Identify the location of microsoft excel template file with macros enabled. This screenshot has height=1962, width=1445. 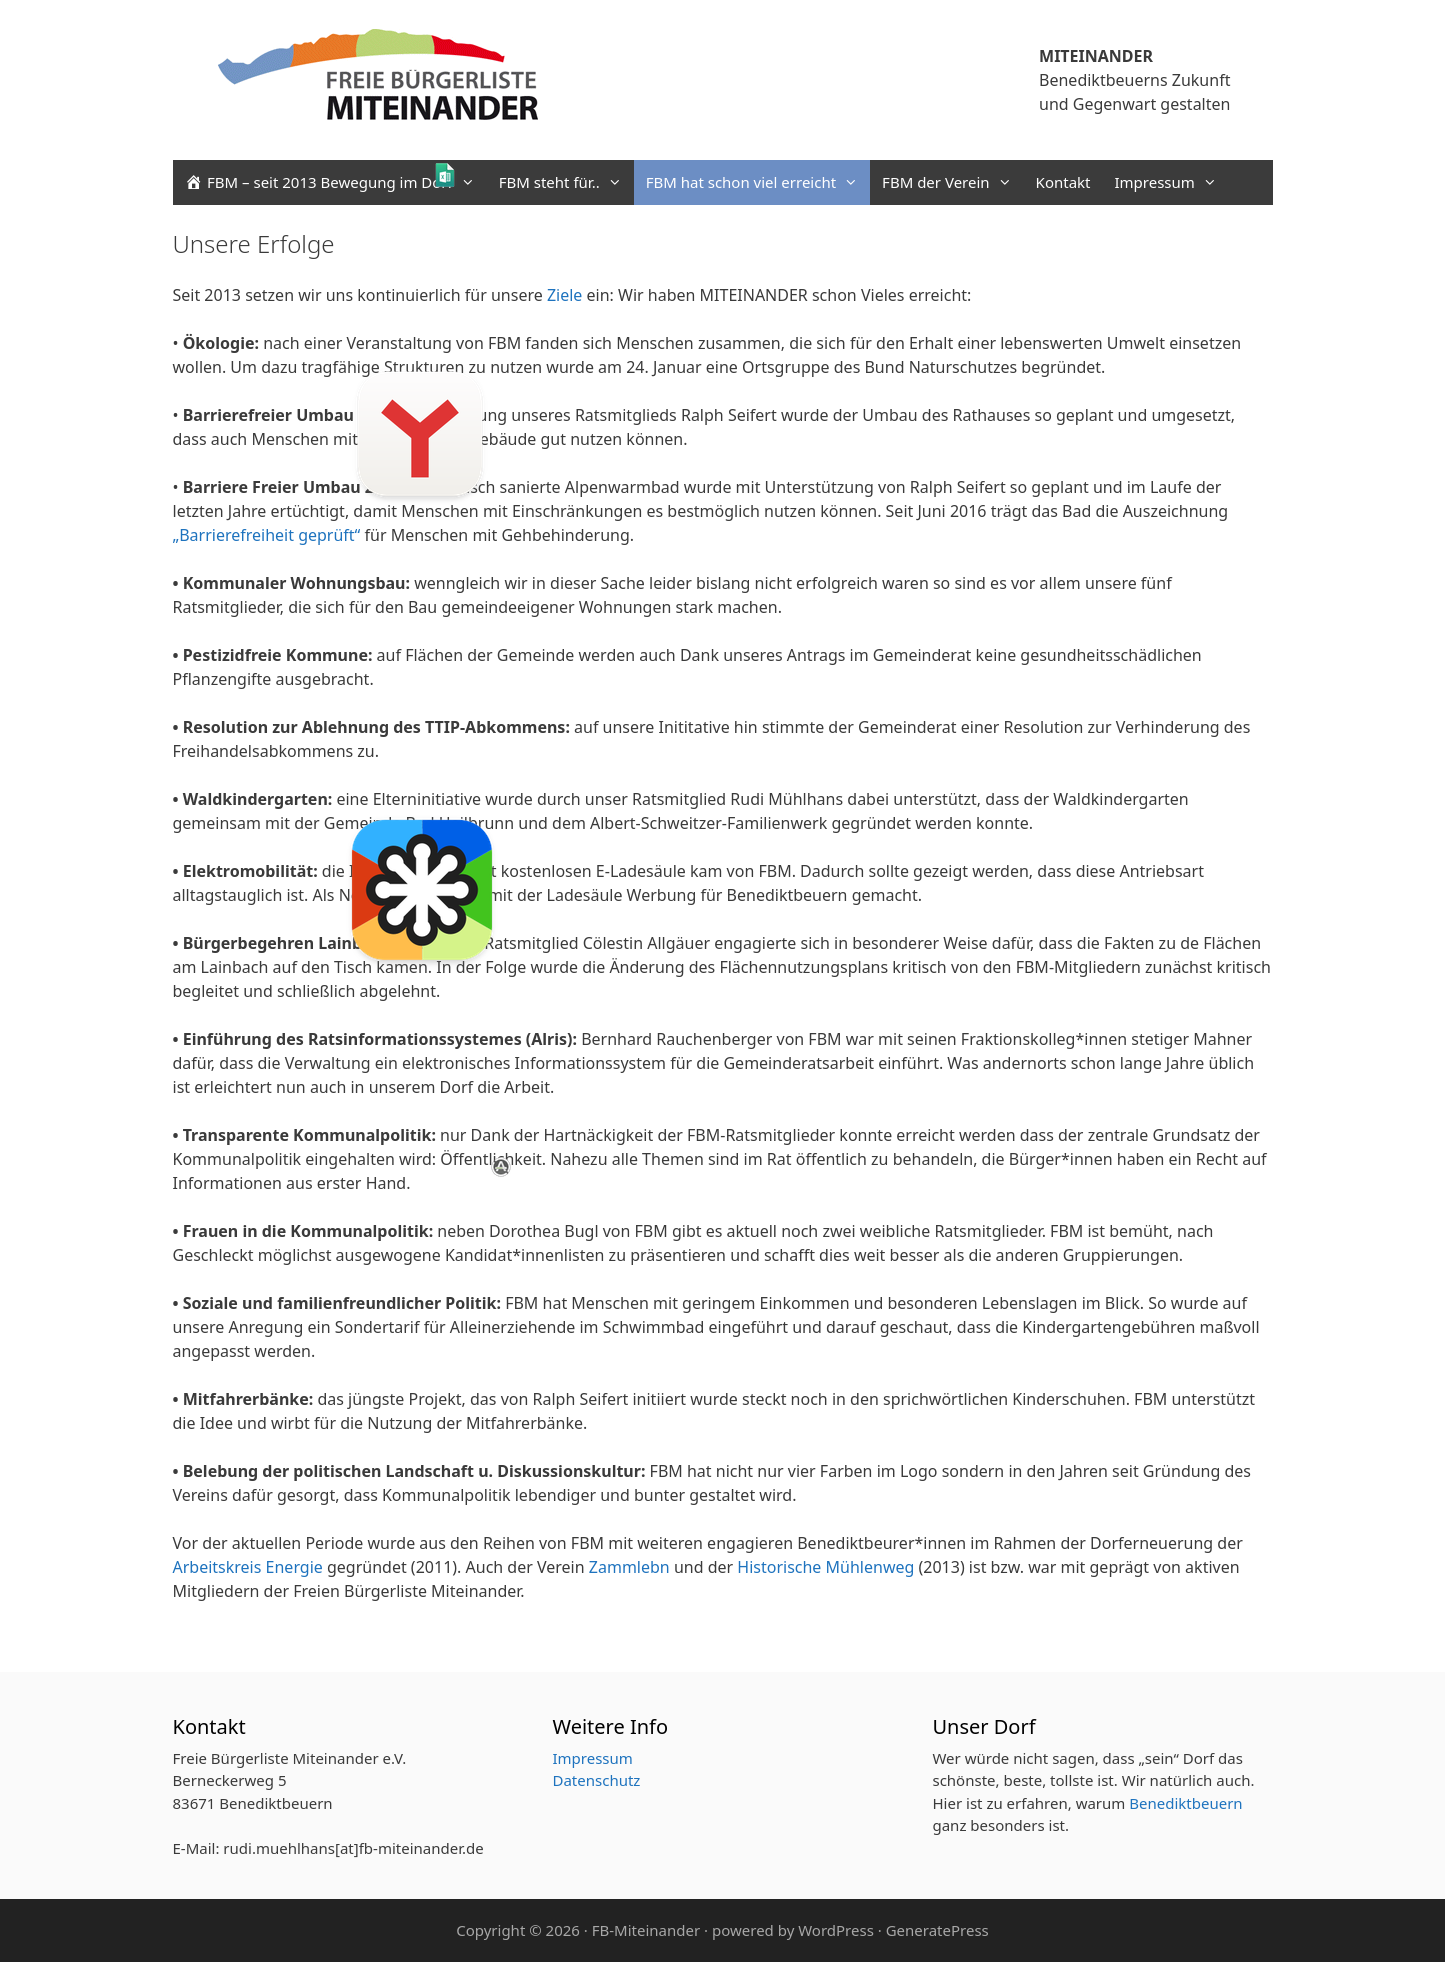
(445, 175).